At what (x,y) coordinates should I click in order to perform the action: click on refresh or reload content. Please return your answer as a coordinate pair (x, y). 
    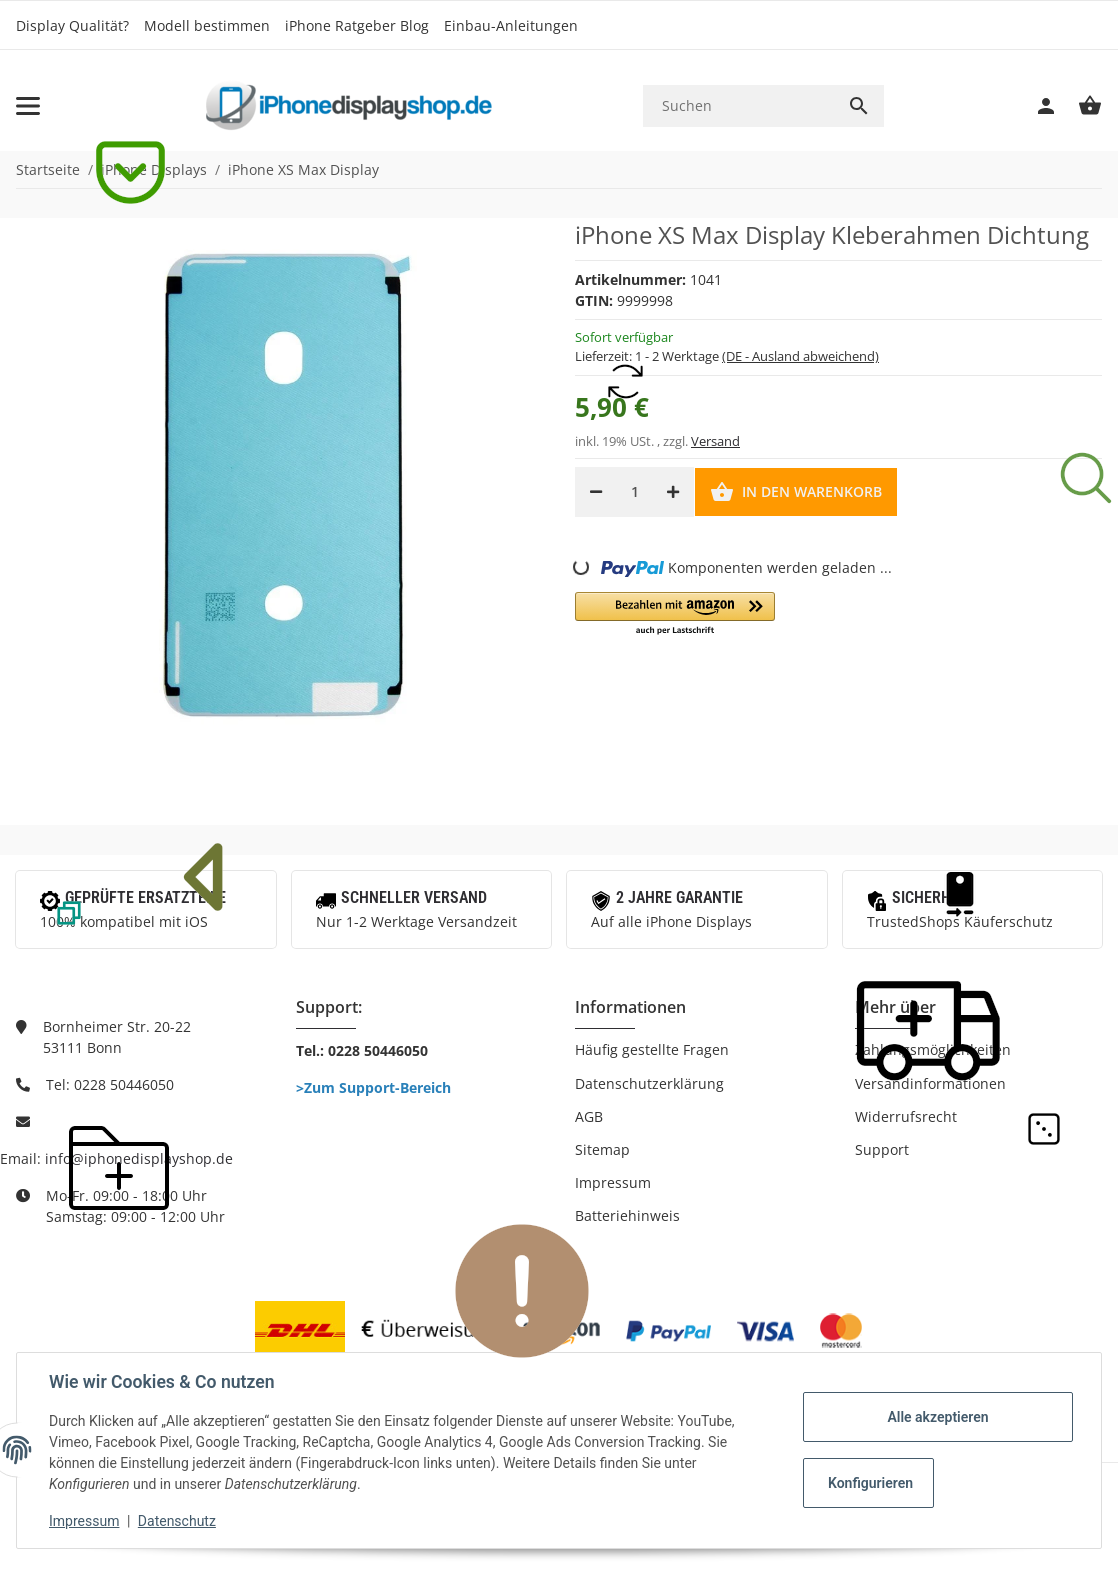
    Looking at the image, I should click on (625, 381).